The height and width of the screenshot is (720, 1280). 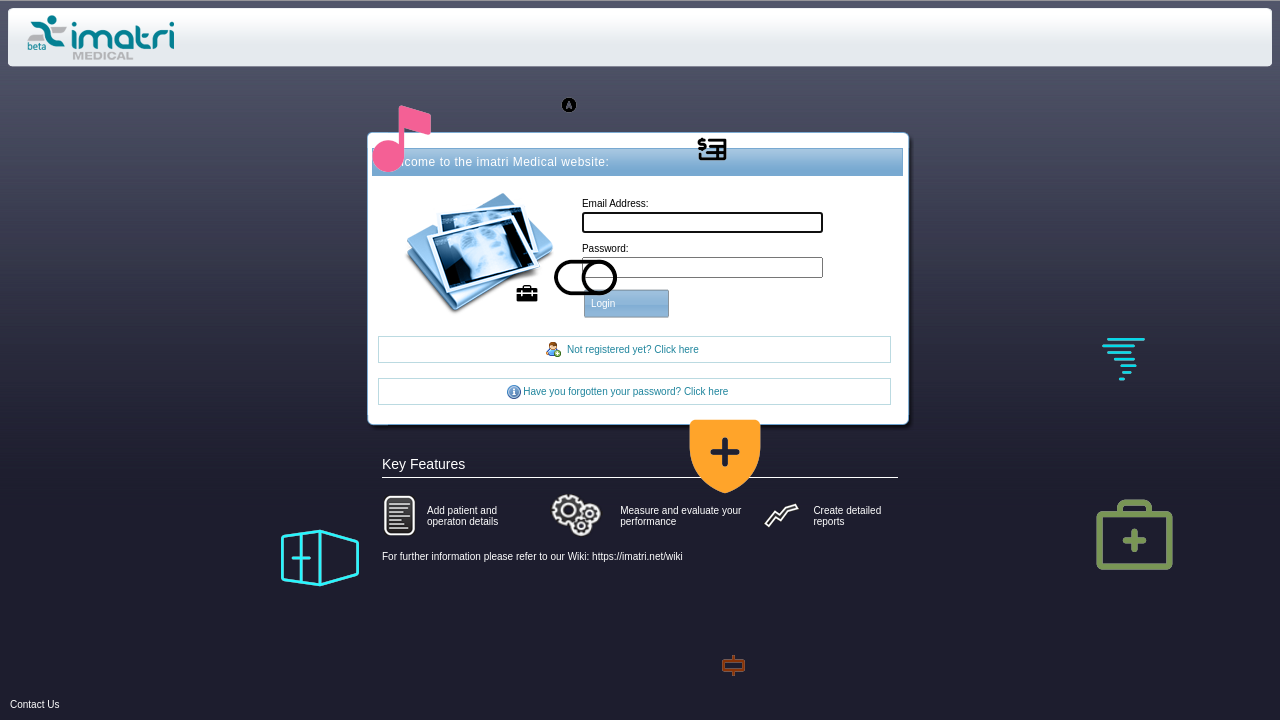 What do you see at coordinates (1134, 537) in the screenshot?
I see `access health or medical resources` at bounding box center [1134, 537].